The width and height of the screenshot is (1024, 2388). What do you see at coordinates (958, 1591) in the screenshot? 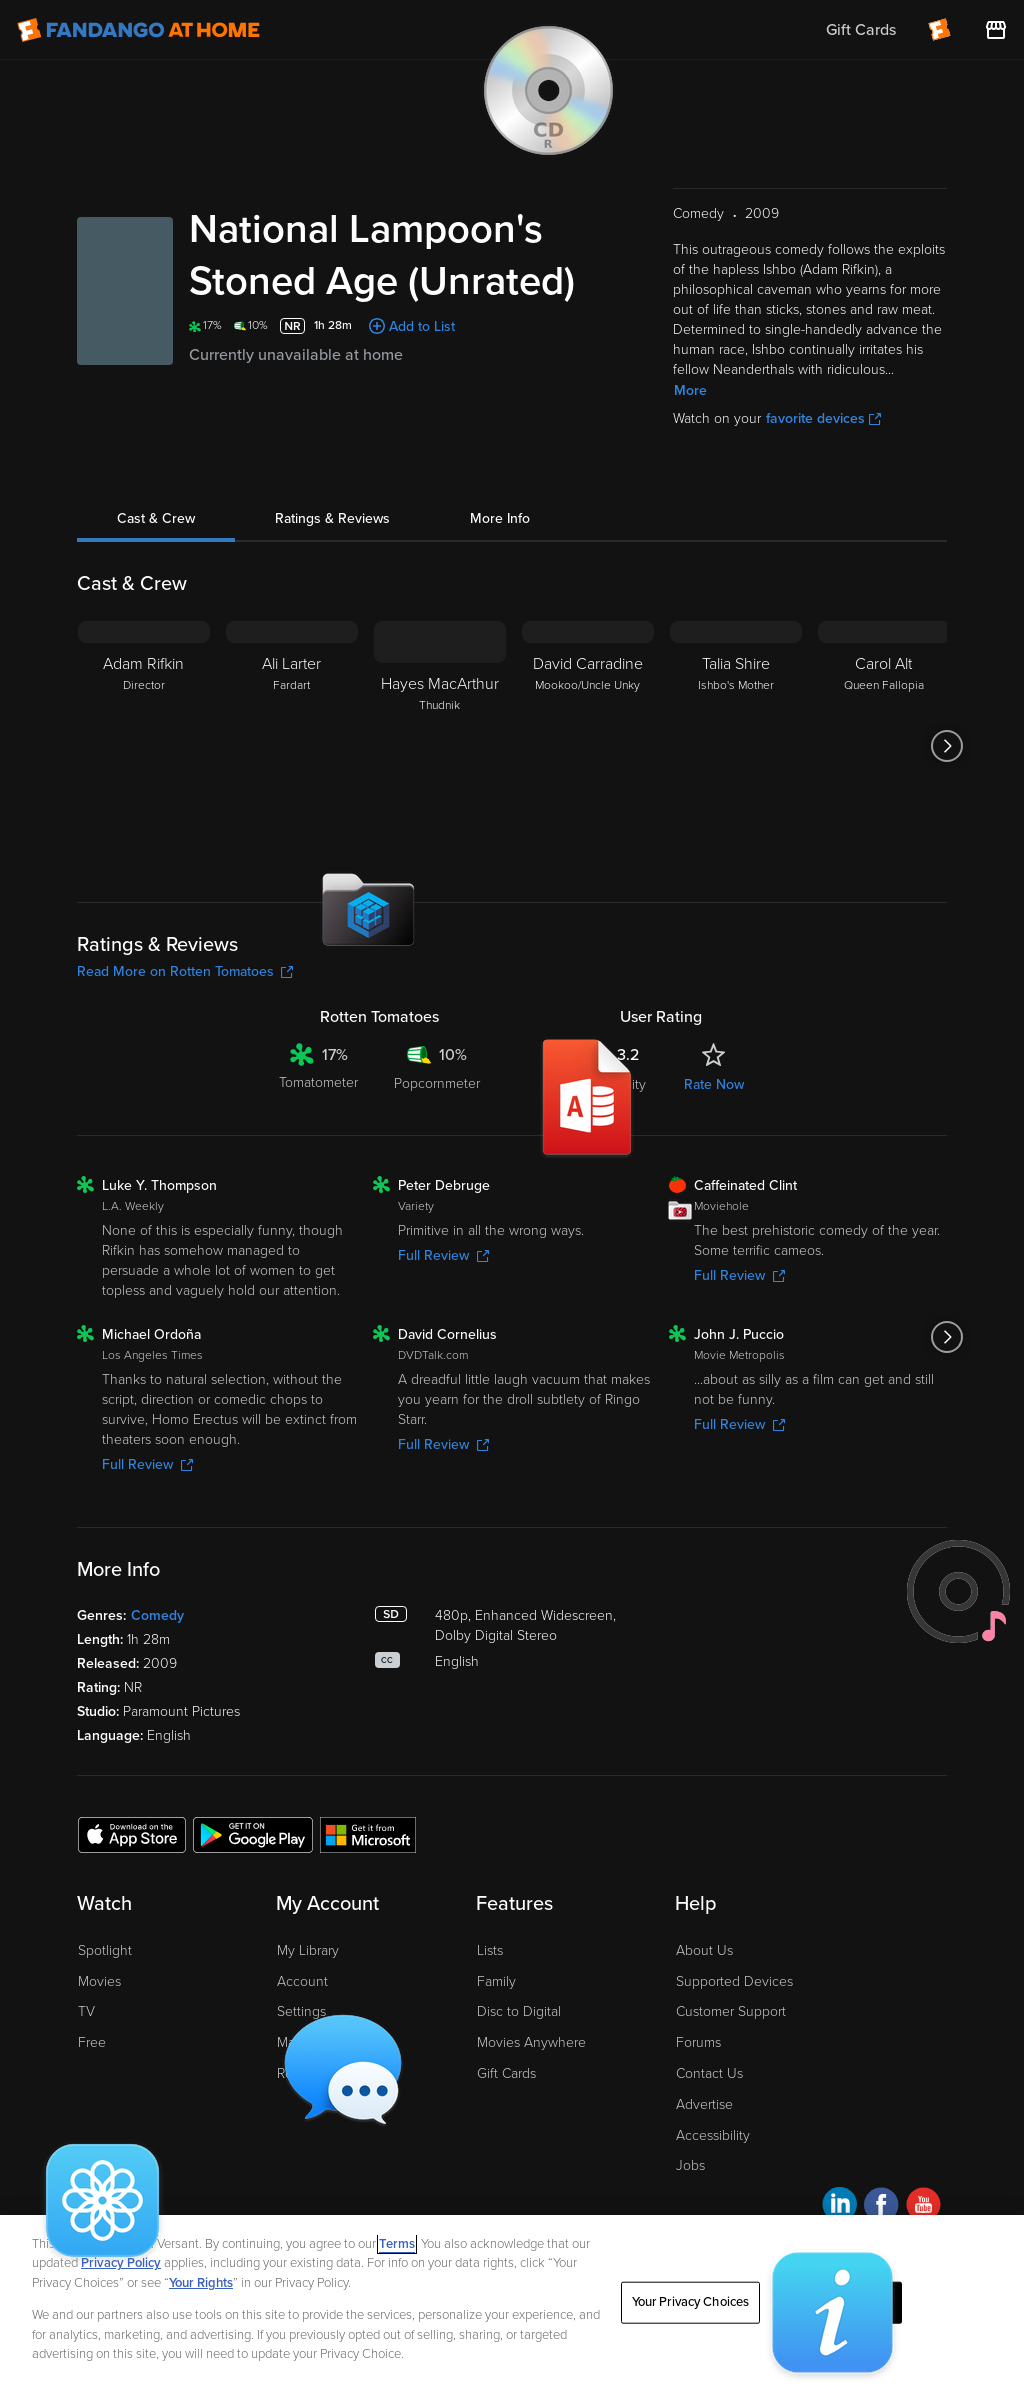
I see `audio CD or music disc` at bounding box center [958, 1591].